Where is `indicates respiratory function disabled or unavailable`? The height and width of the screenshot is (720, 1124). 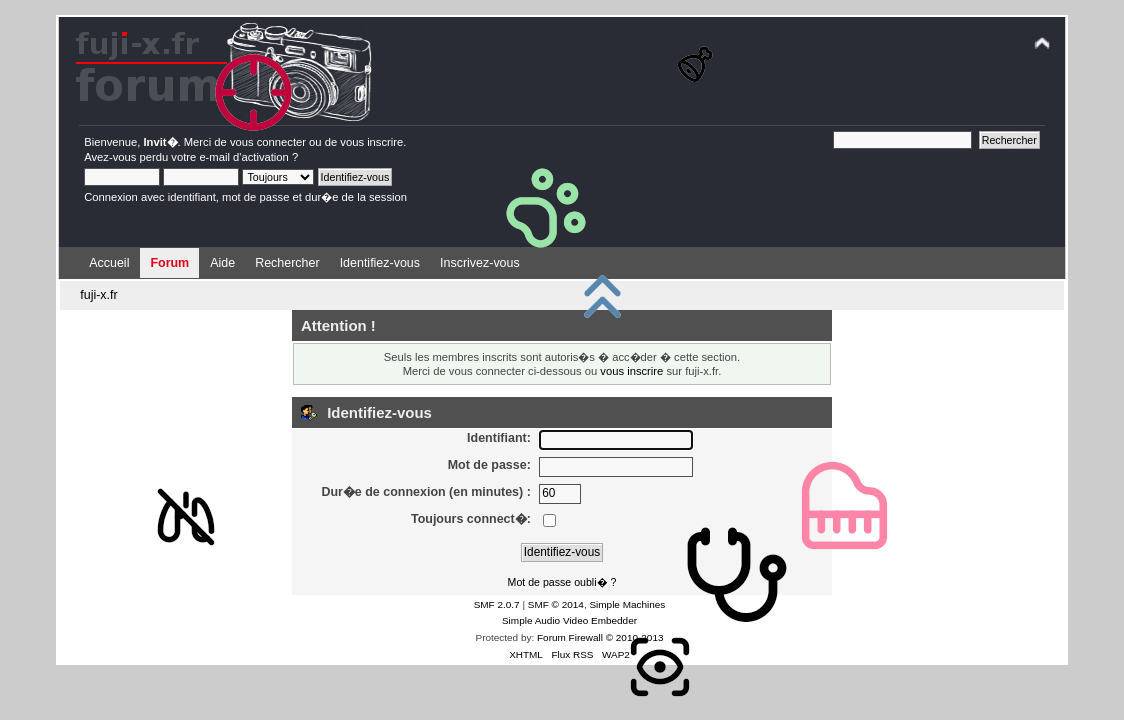
indicates respiratory function disabled or unavailable is located at coordinates (186, 517).